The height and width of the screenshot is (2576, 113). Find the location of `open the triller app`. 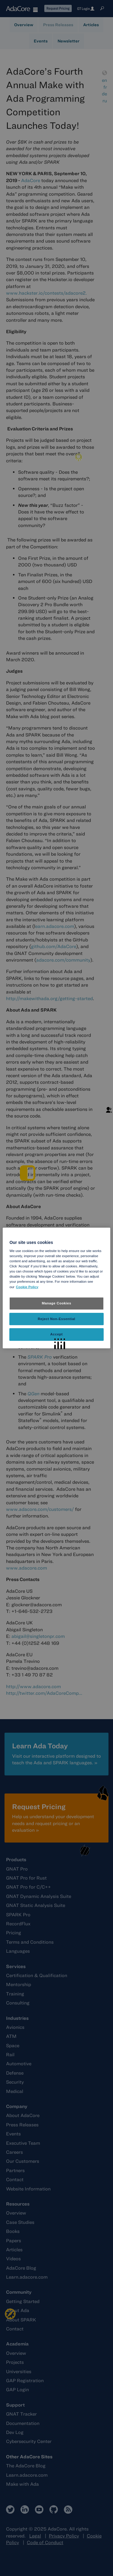

open the triller app is located at coordinates (85, 1850).